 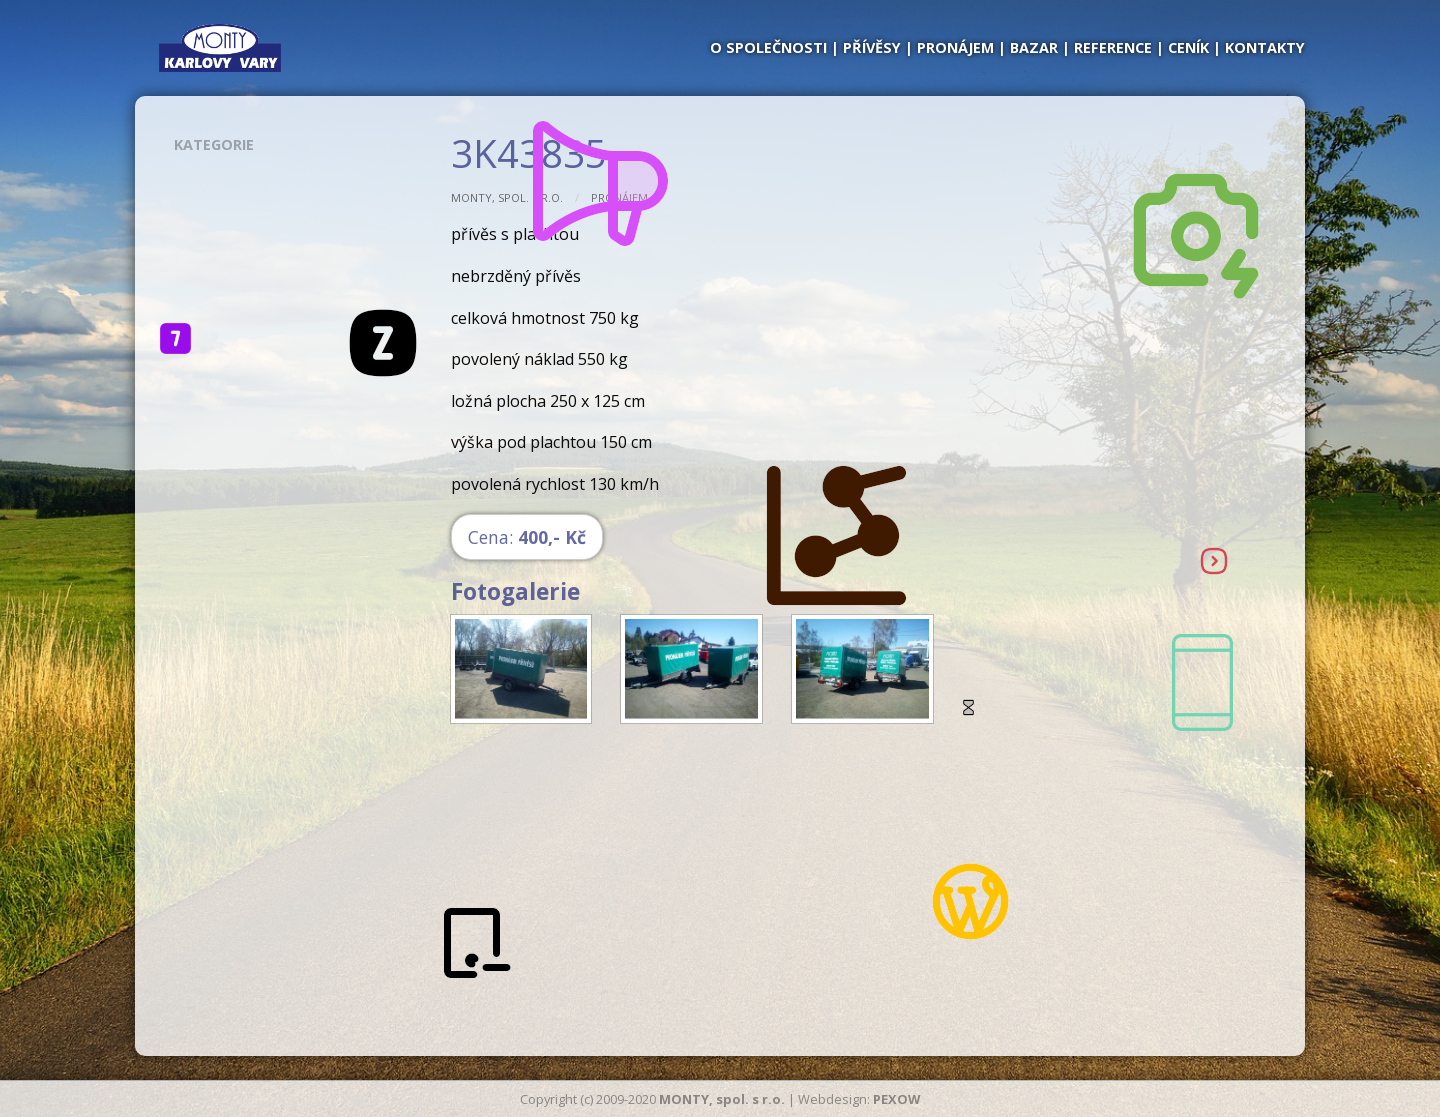 What do you see at coordinates (836, 535) in the screenshot?
I see `view scatter plot or data visualization` at bounding box center [836, 535].